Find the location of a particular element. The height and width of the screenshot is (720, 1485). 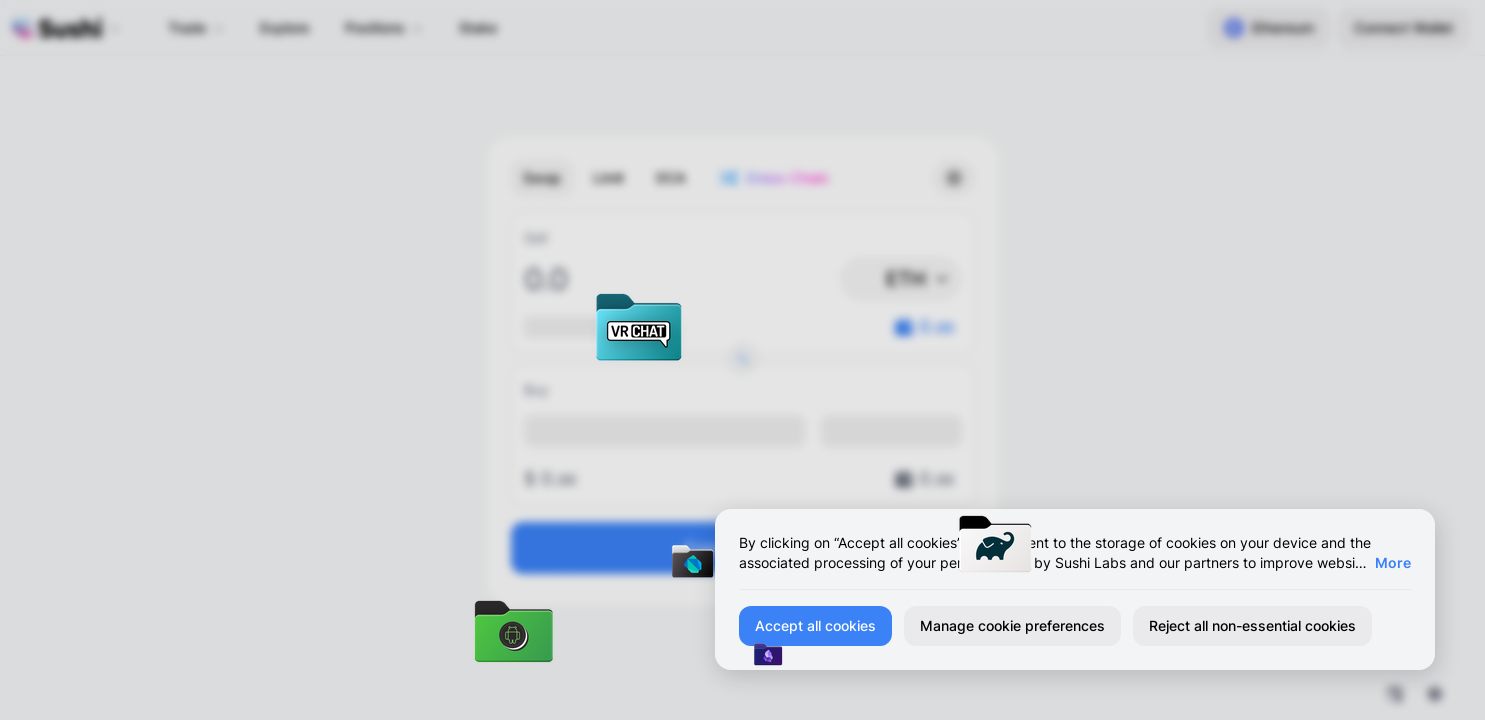

folder containing gradle build files is located at coordinates (995, 546).